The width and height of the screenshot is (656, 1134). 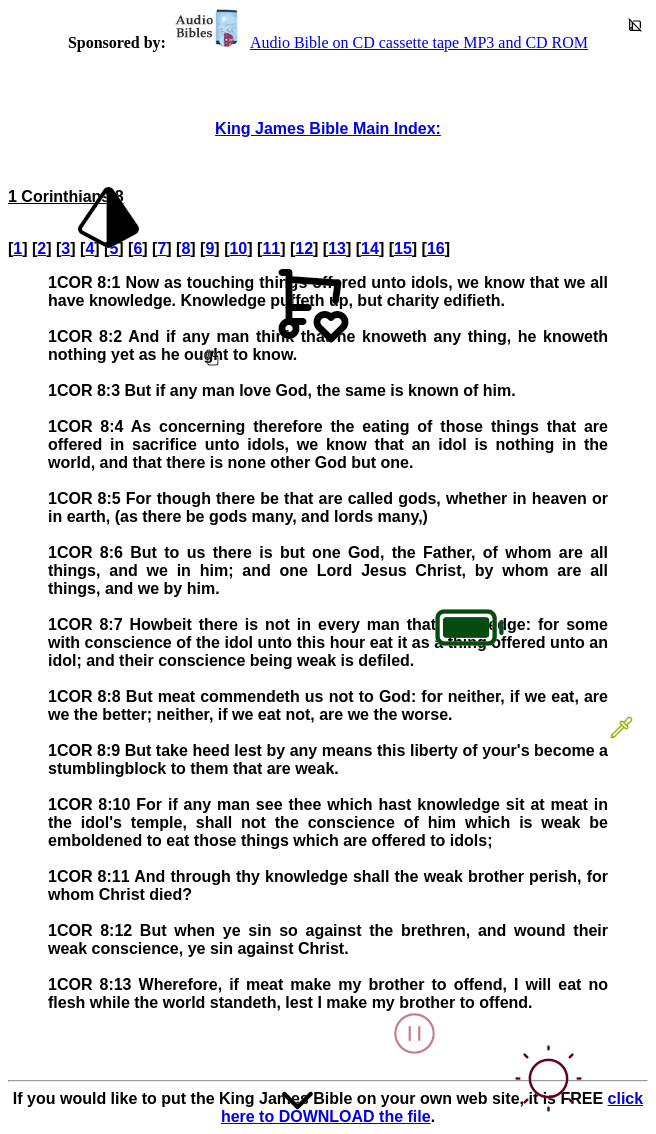 I want to click on access color or light spectrum settings, so click(x=108, y=217).